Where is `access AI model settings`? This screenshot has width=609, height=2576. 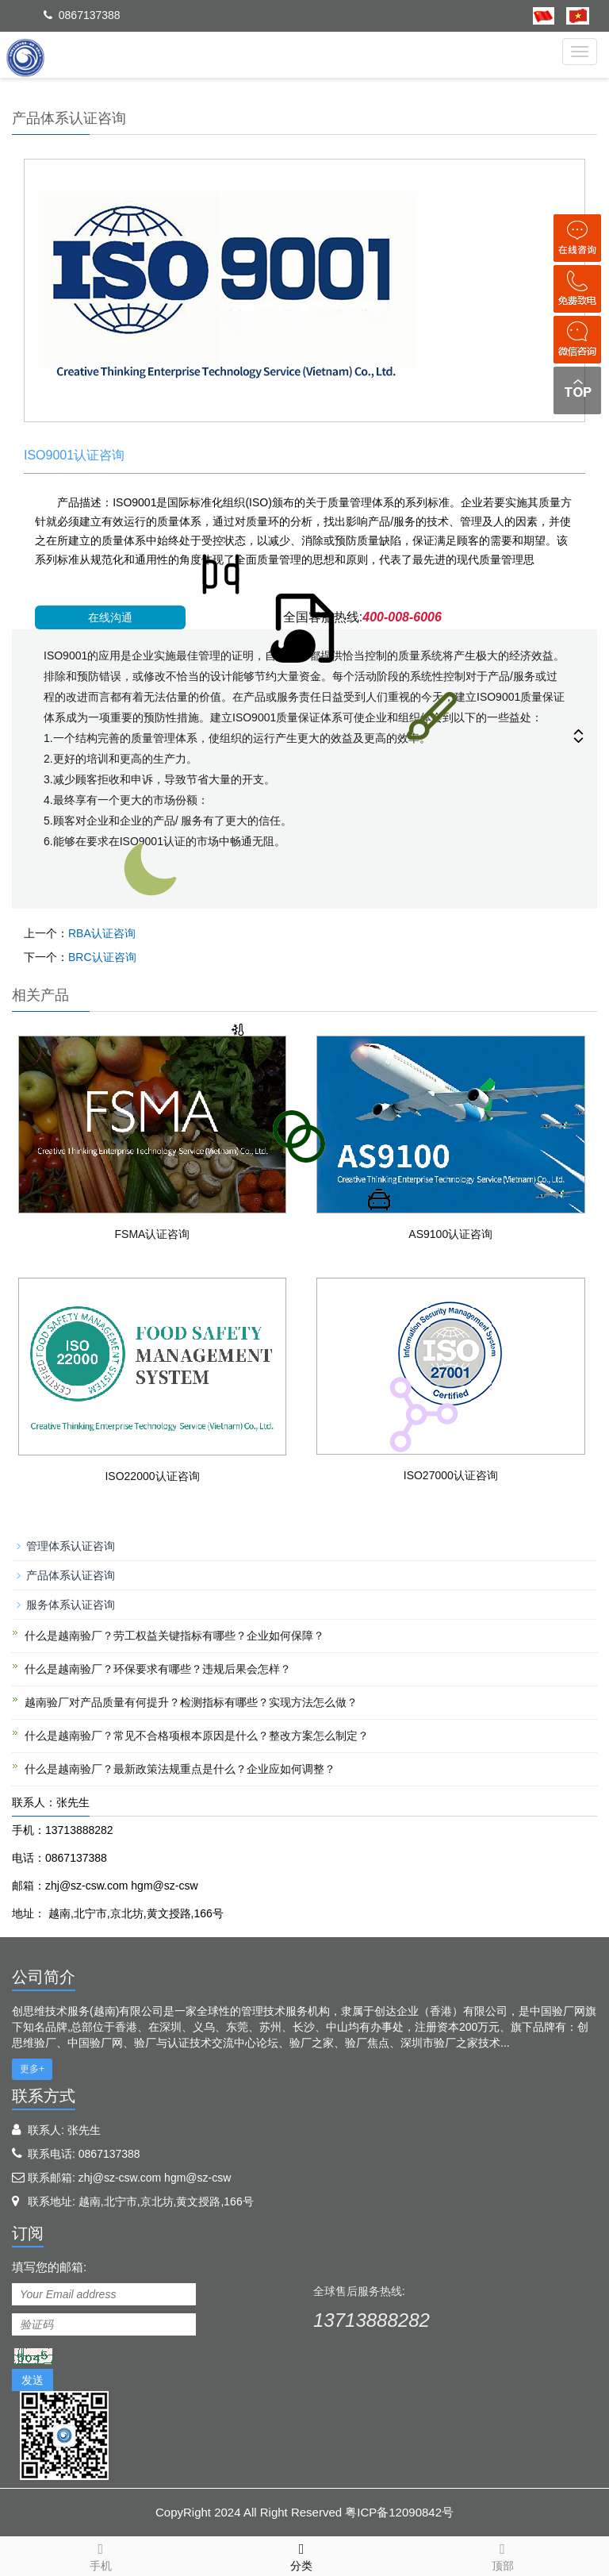
access AI model settings is located at coordinates (423, 1414).